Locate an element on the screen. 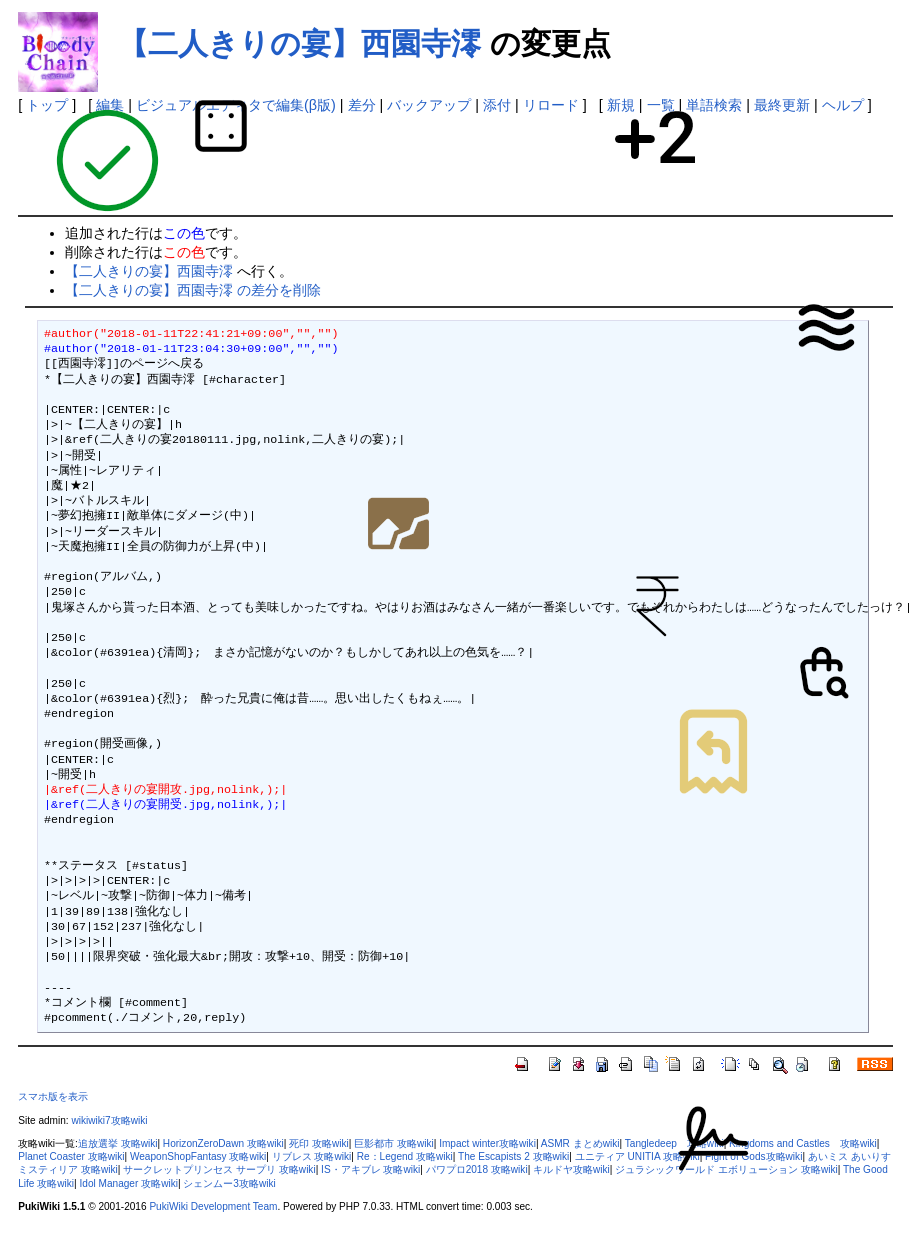 The height and width of the screenshot is (1242, 911). indicates task or action completed successfully is located at coordinates (107, 160).